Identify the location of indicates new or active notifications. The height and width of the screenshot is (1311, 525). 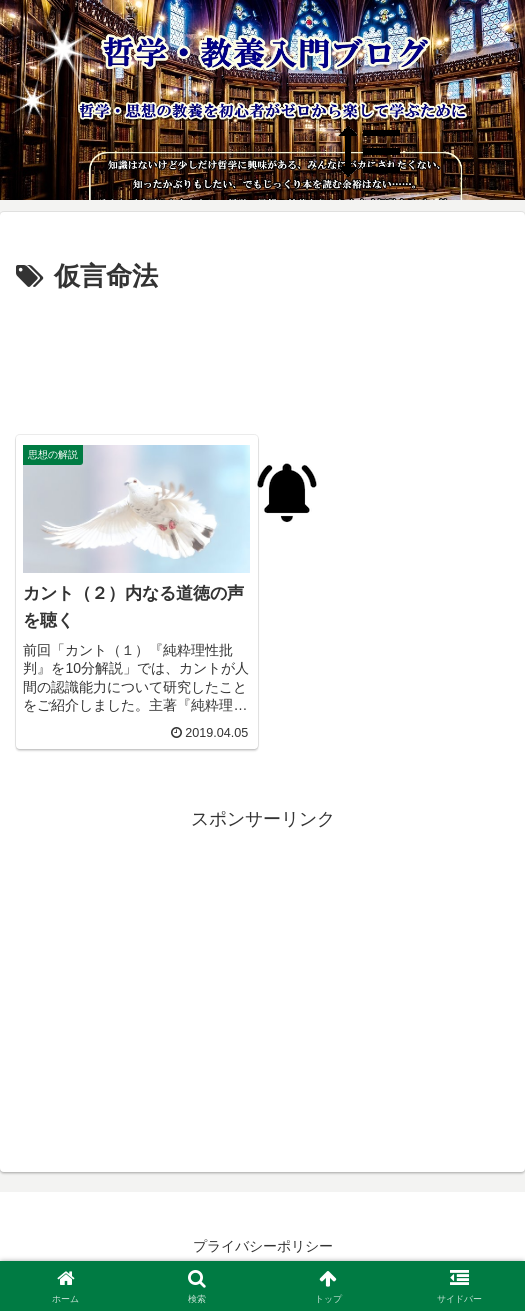
(287, 492).